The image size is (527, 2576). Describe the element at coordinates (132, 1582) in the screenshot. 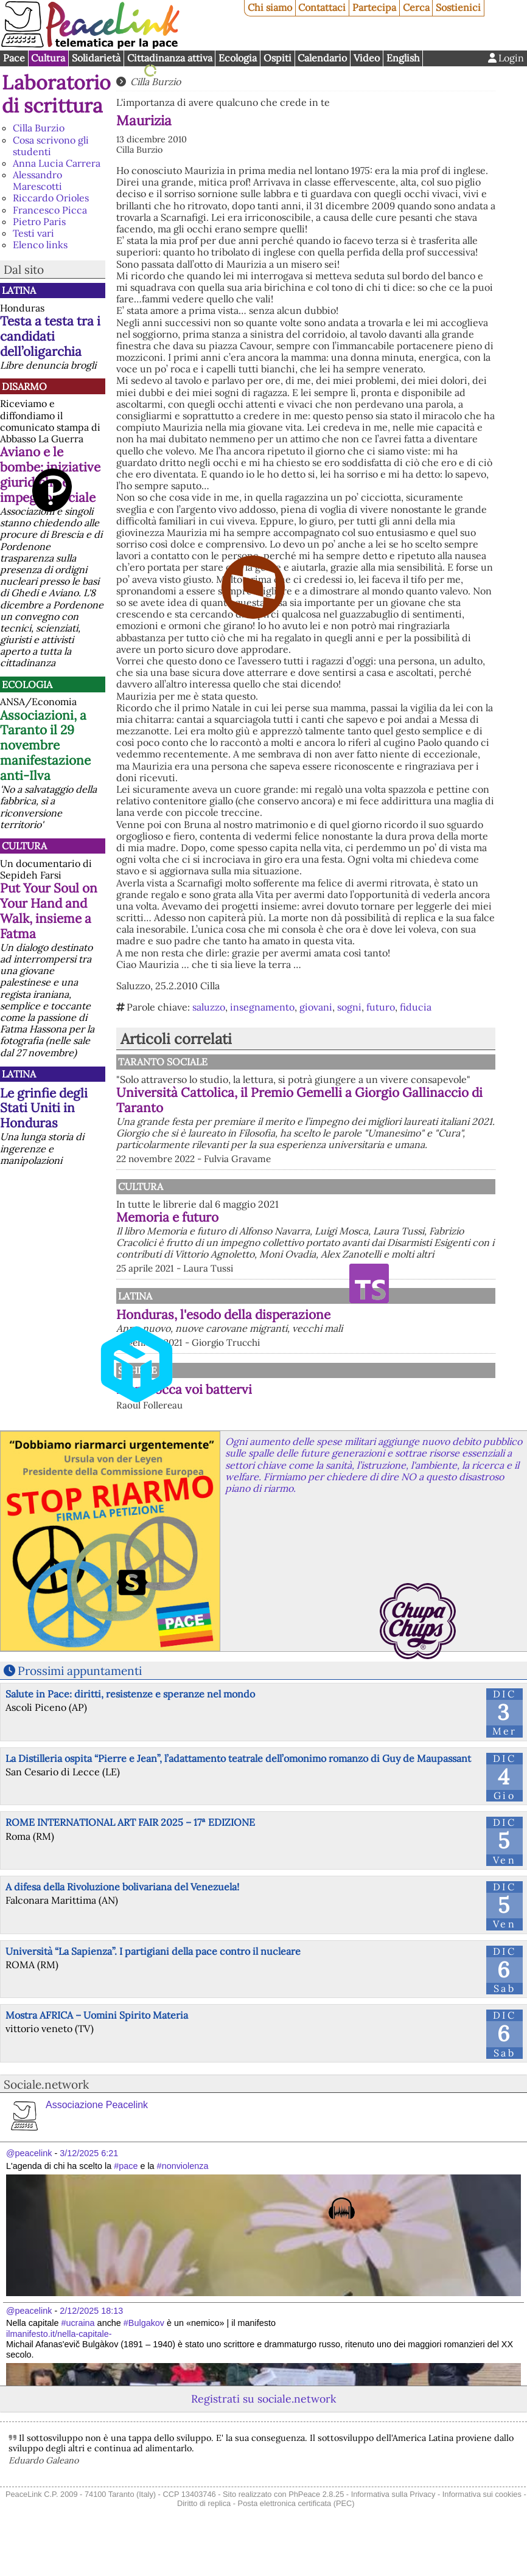

I see `statamic content management system logo` at that location.